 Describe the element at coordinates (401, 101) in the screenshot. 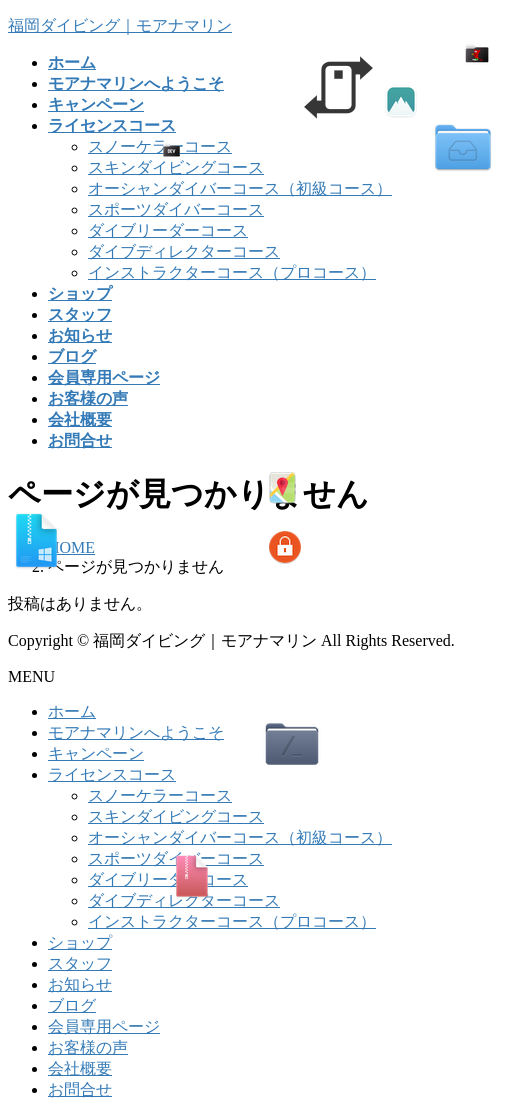

I see `open nordpass password manager` at that location.